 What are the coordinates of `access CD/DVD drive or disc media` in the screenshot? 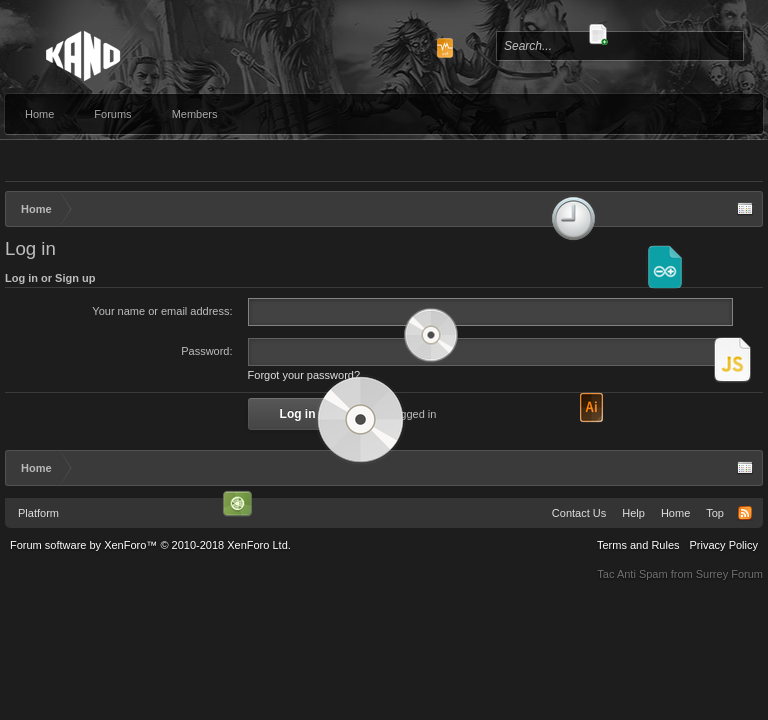 It's located at (431, 335).